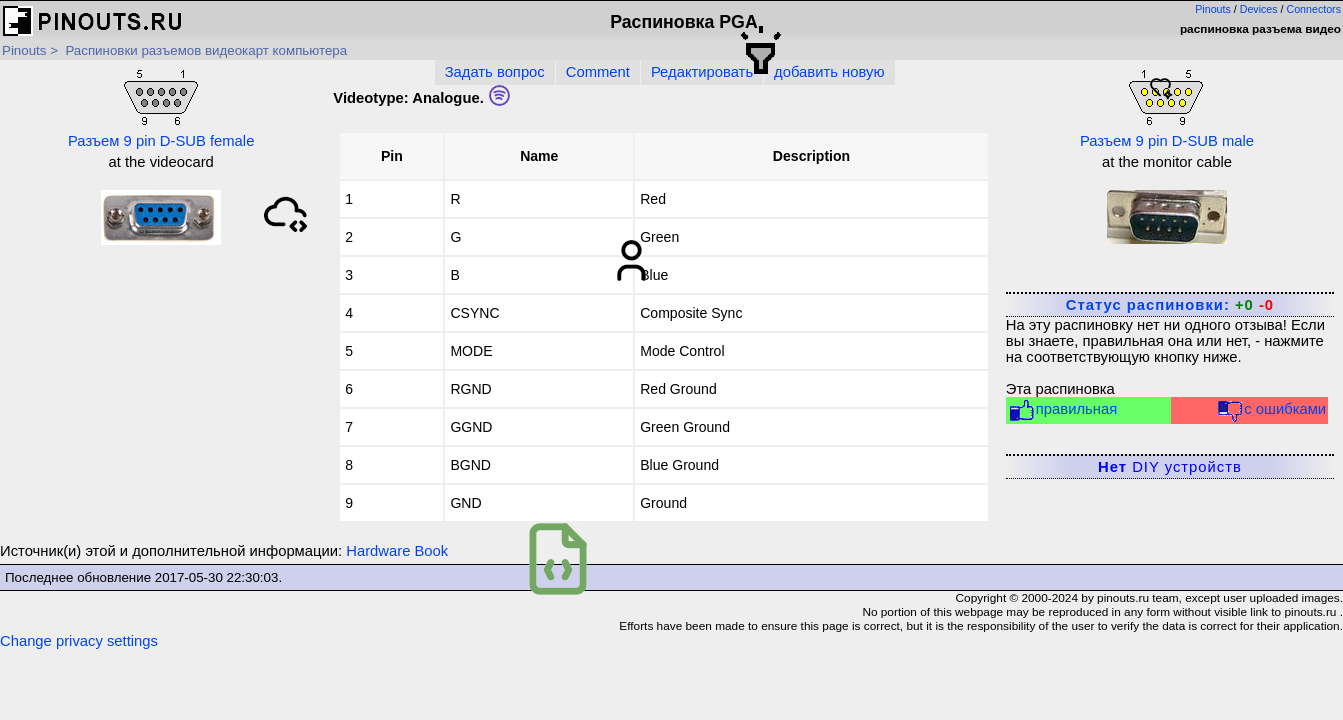 This screenshot has height=720, width=1343. Describe the element at coordinates (761, 50) in the screenshot. I see `highlight selected text` at that location.